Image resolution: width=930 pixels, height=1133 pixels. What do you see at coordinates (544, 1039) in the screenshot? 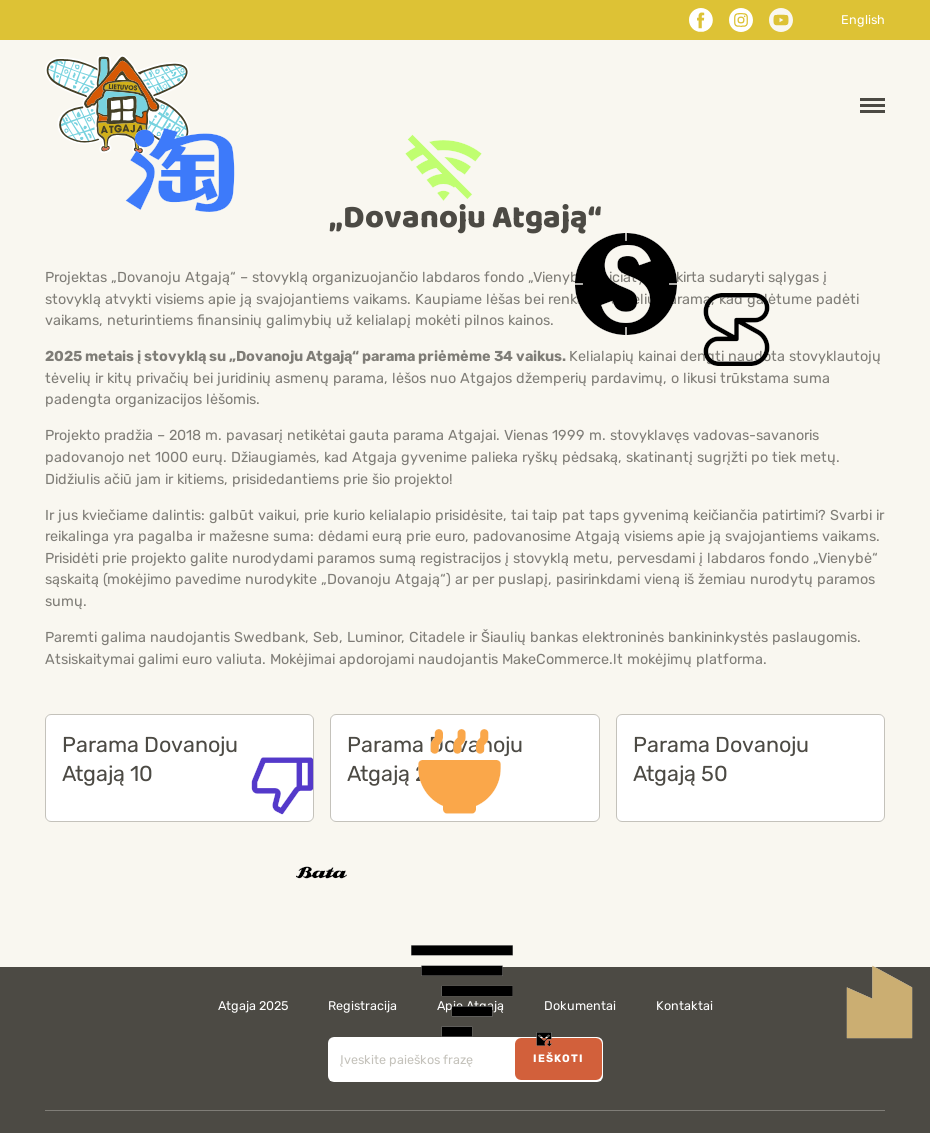
I see `download email or message attachment` at bounding box center [544, 1039].